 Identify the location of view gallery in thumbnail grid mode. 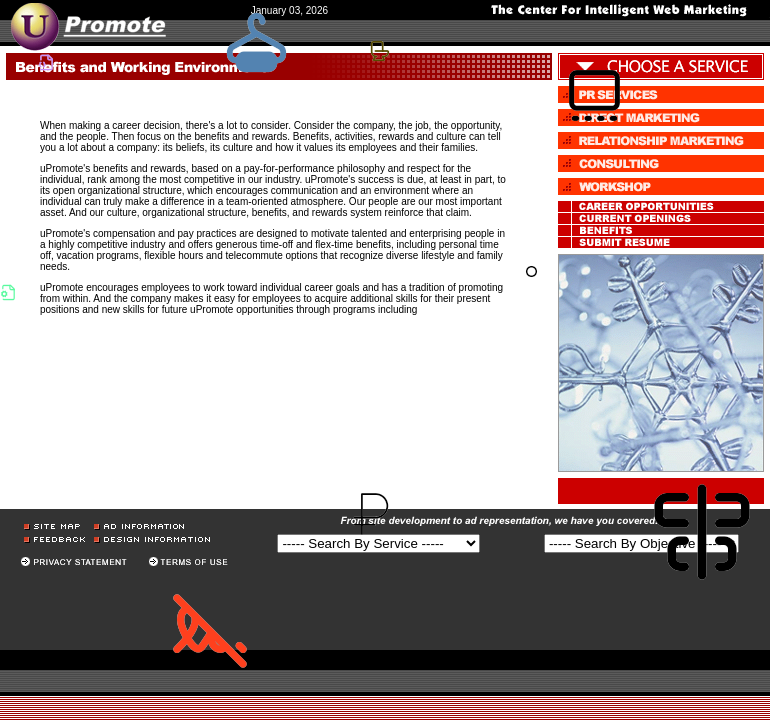
(594, 95).